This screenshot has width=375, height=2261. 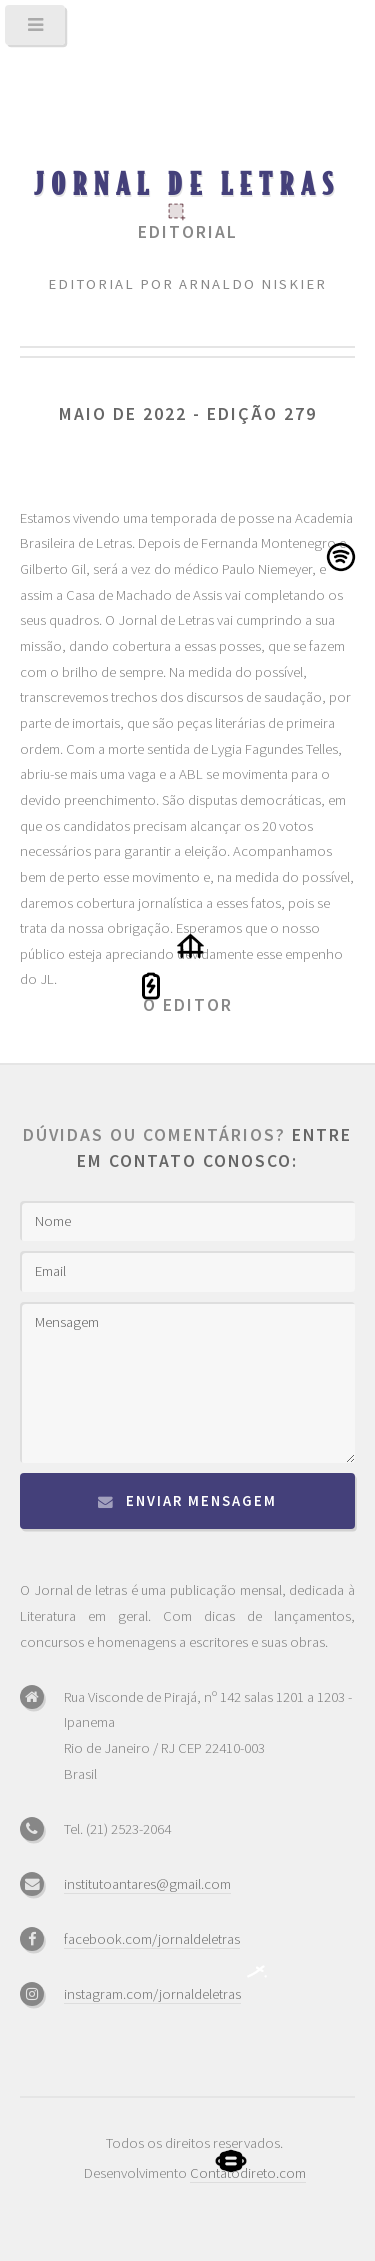 What do you see at coordinates (151, 986) in the screenshot?
I see `indicates device is currently charging` at bounding box center [151, 986].